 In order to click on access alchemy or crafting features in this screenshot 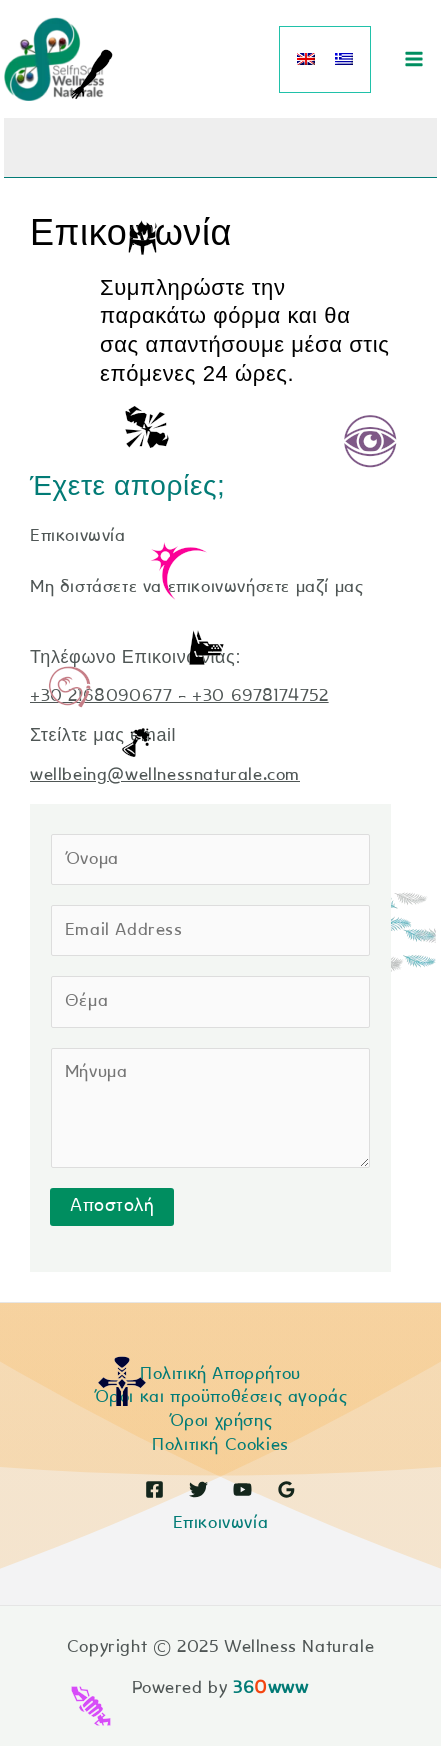, I will do `click(136, 742)`.